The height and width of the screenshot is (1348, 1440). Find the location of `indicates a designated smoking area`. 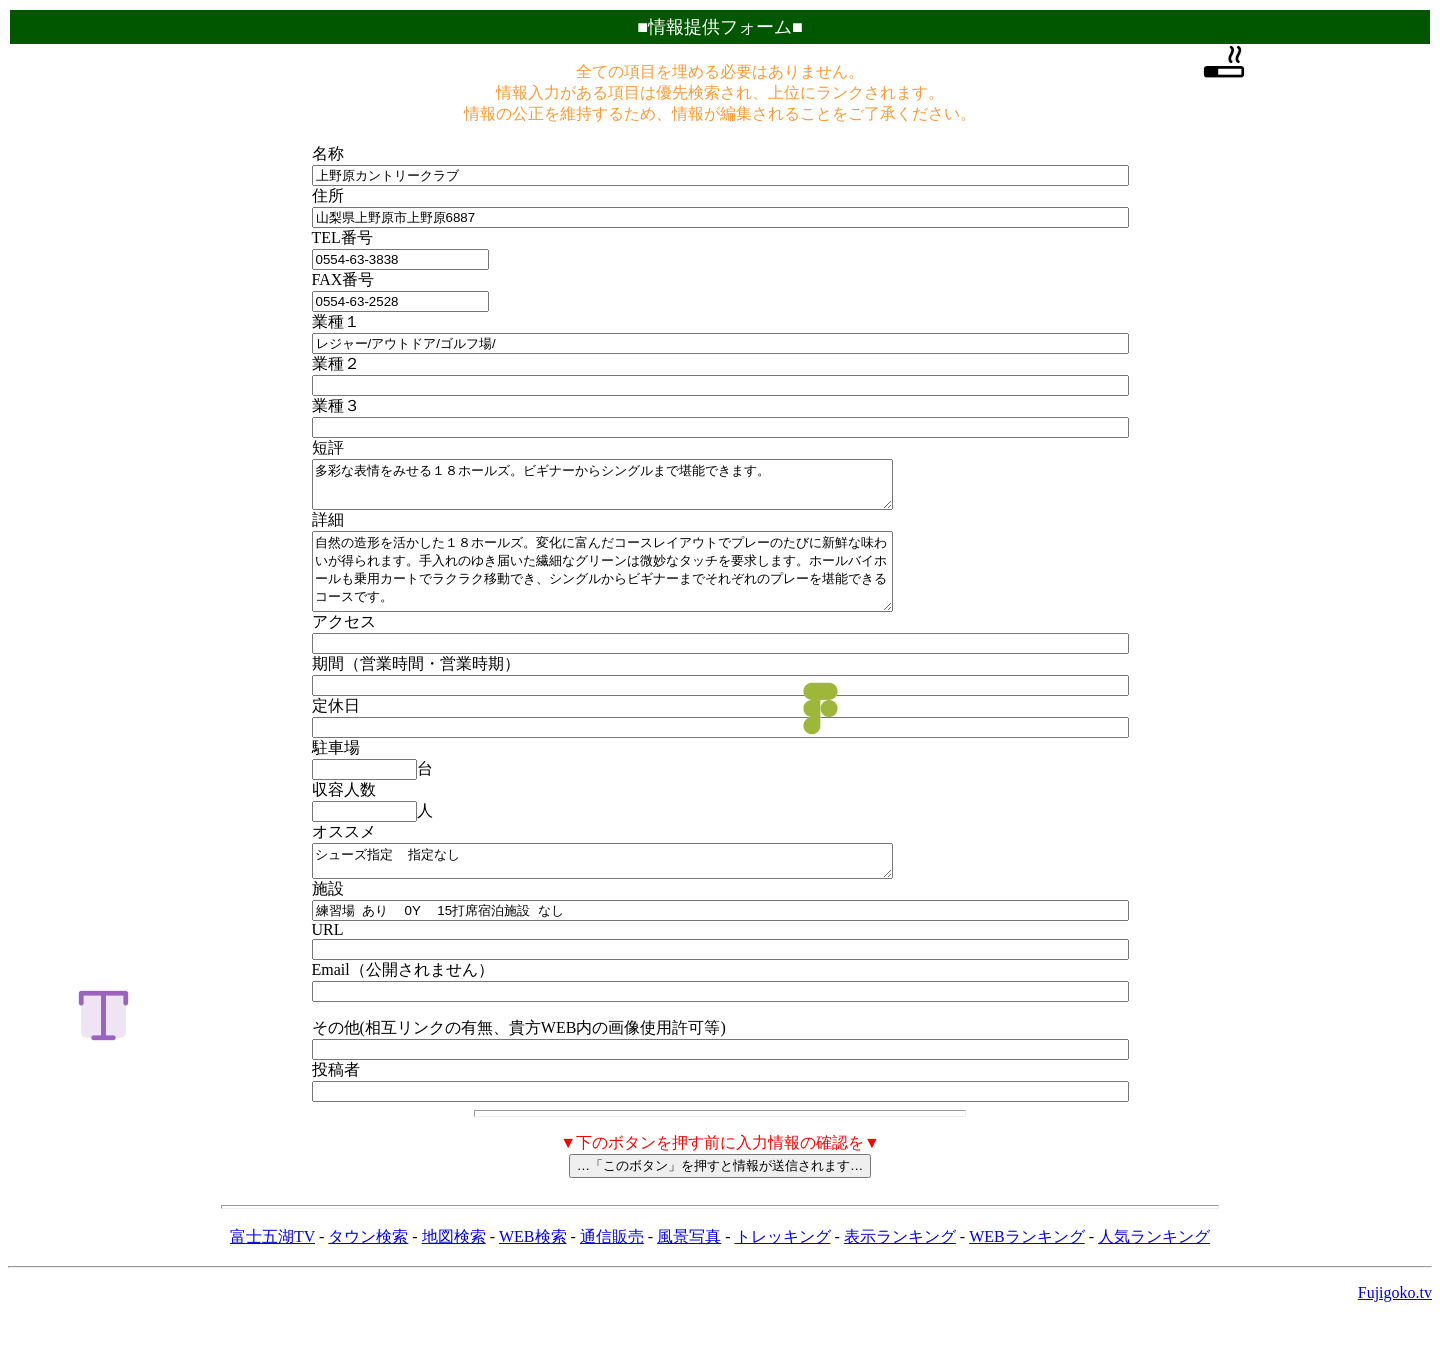

indicates a designated smoking area is located at coordinates (1224, 66).